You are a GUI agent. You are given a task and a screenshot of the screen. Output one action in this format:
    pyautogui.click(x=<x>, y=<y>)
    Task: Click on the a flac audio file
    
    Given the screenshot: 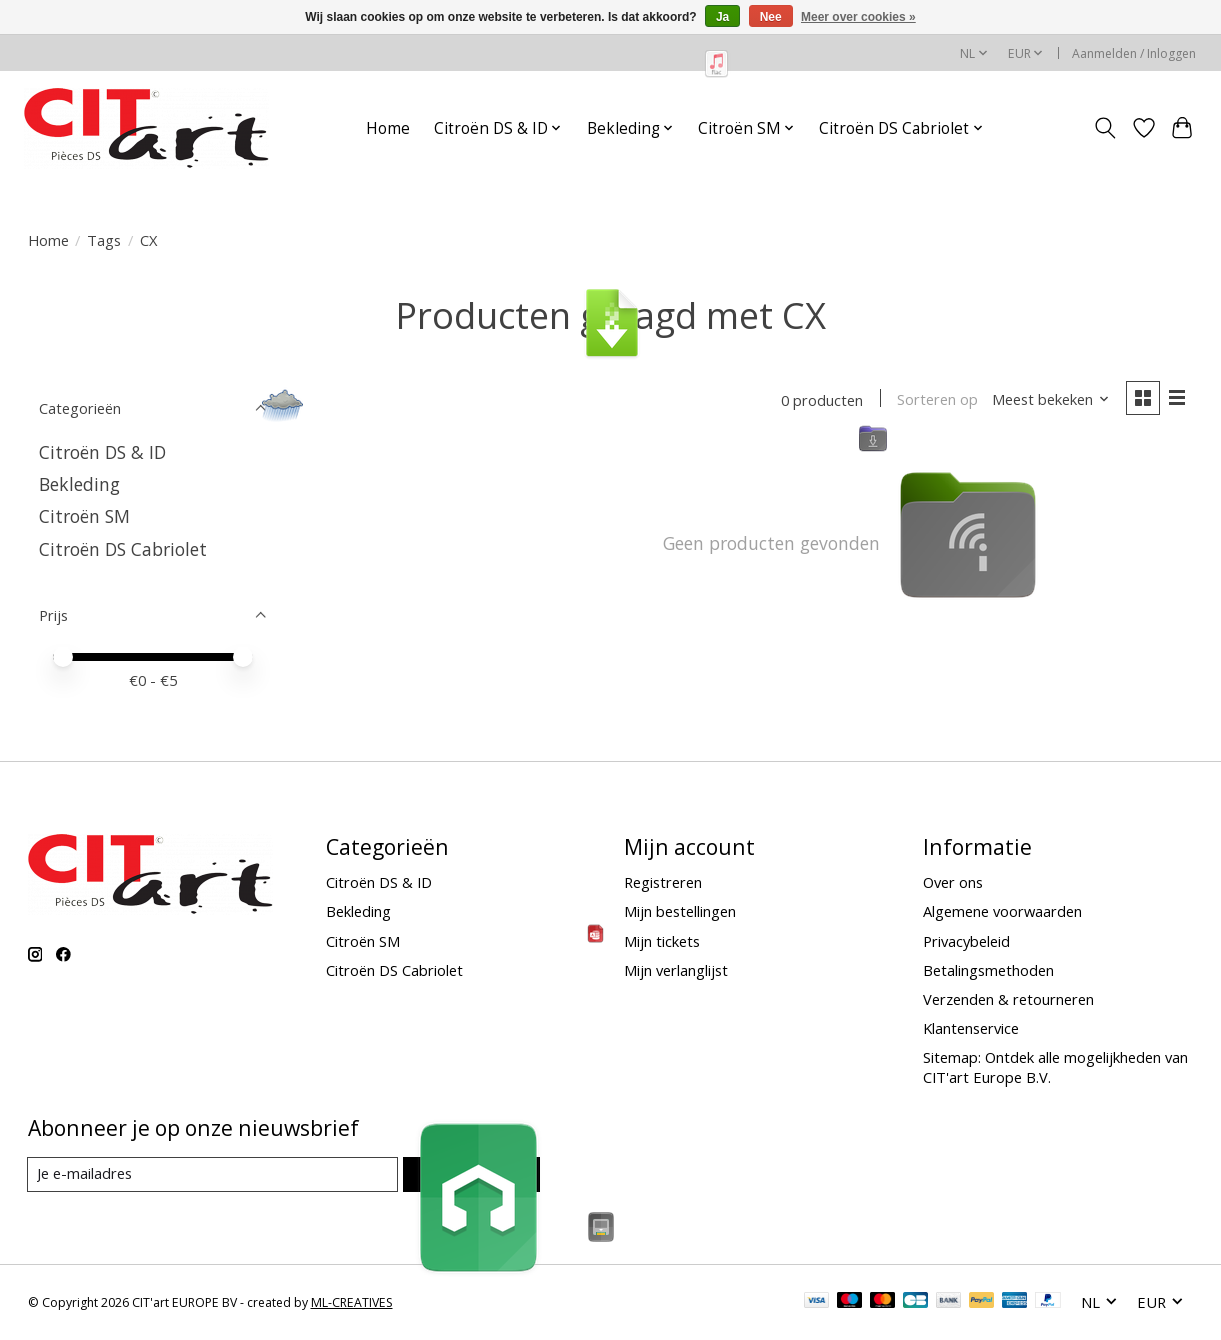 What is the action you would take?
    pyautogui.click(x=716, y=63)
    